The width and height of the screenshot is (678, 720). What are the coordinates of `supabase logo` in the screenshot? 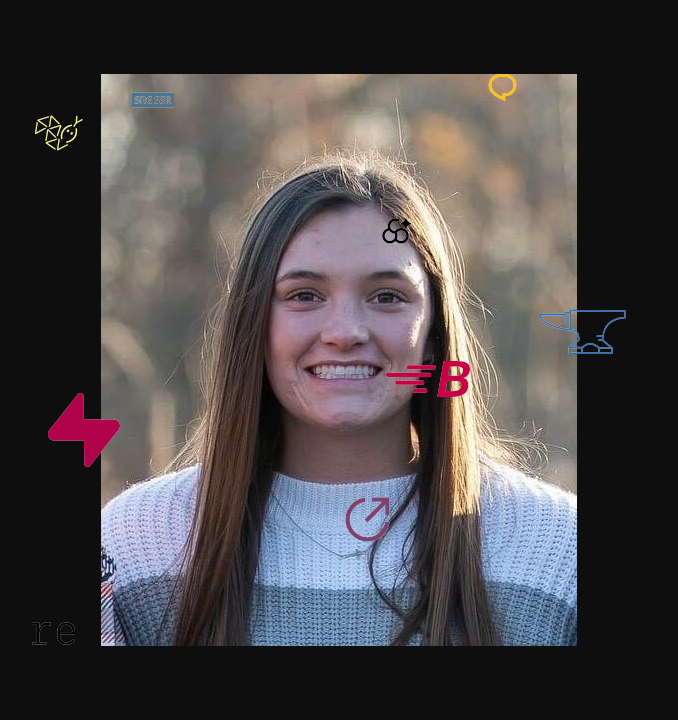 It's located at (84, 430).